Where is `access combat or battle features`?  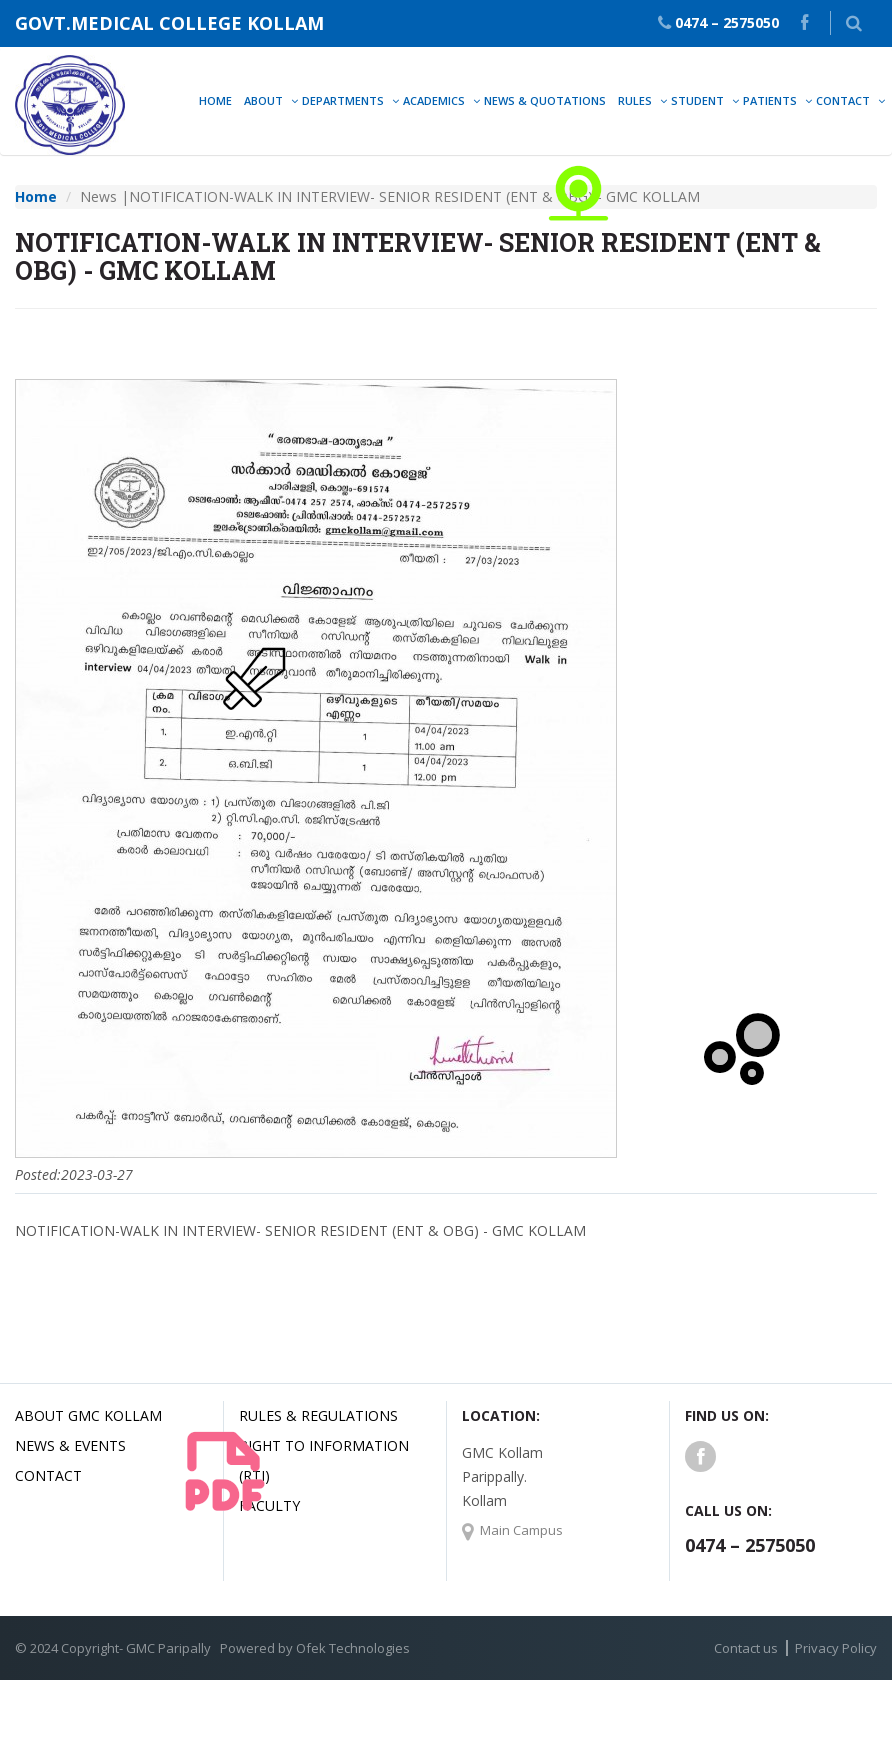
access combat or battle features is located at coordinates (255, 677).